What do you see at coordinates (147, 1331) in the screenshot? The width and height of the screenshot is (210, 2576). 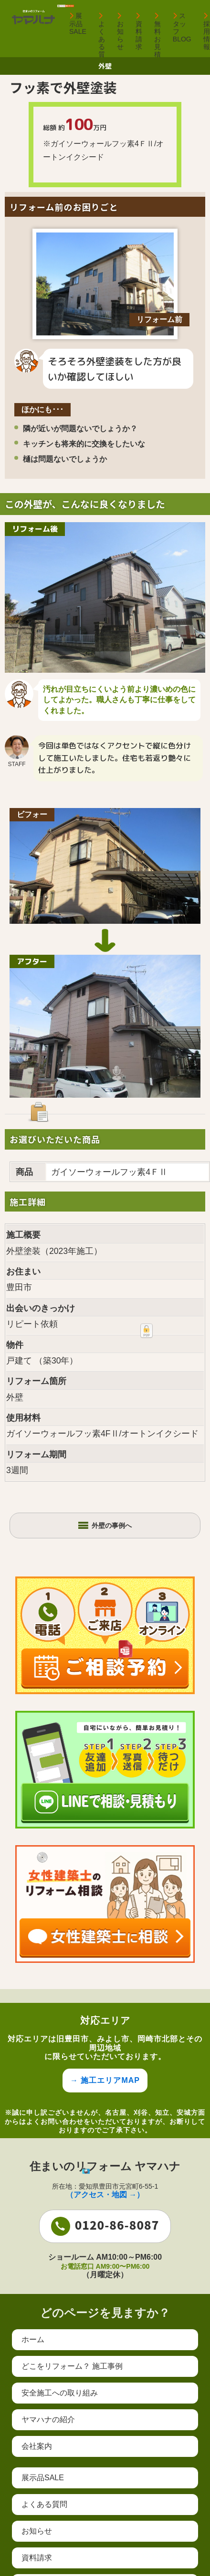 I see `a pgp-encrypted file` at bounding box center [147, 1331].